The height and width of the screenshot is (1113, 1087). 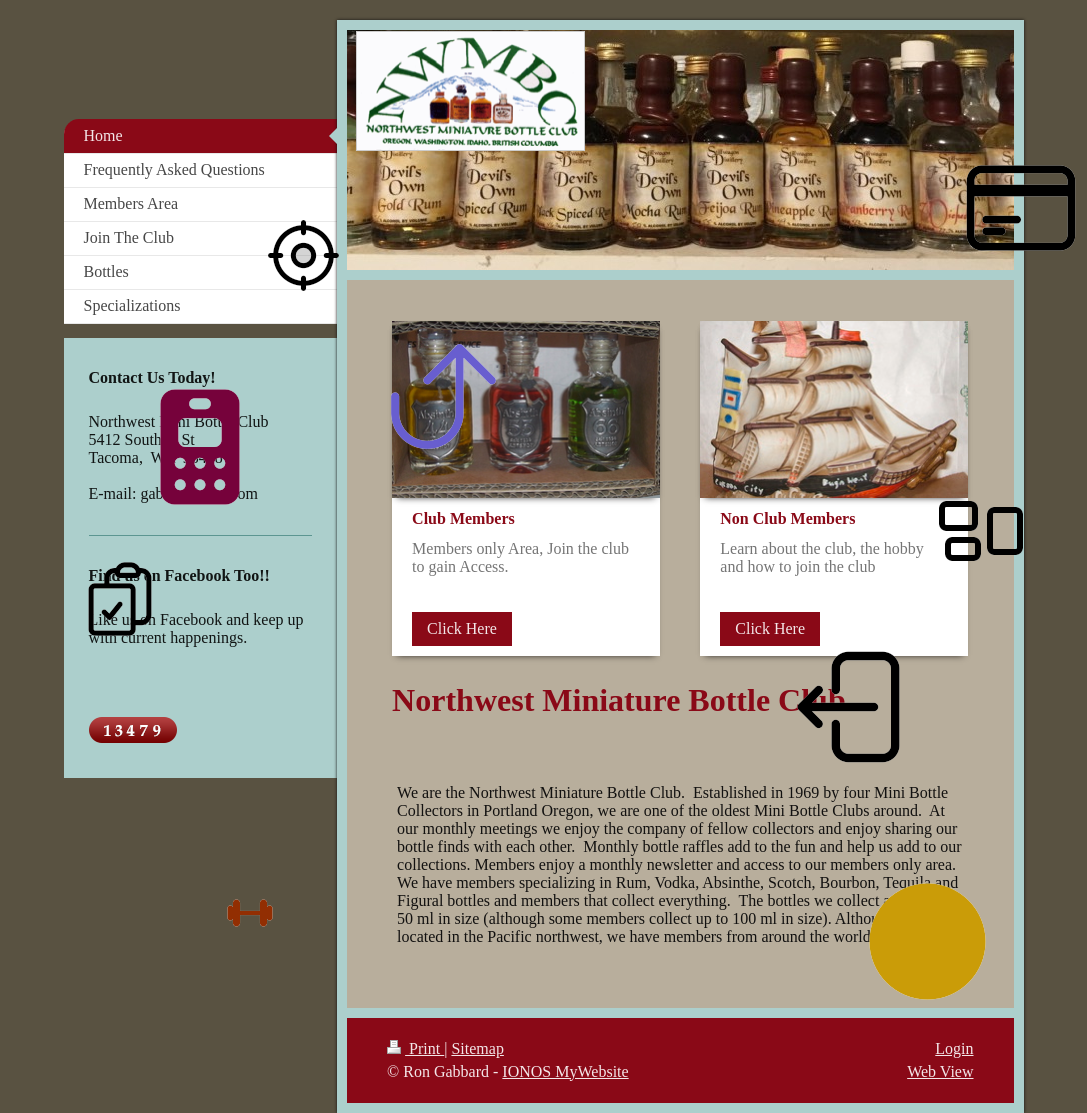 What do you see at coordinates (857, 707) in the screenshot?
I see `log out of your account` at bounding box center [857, 707].